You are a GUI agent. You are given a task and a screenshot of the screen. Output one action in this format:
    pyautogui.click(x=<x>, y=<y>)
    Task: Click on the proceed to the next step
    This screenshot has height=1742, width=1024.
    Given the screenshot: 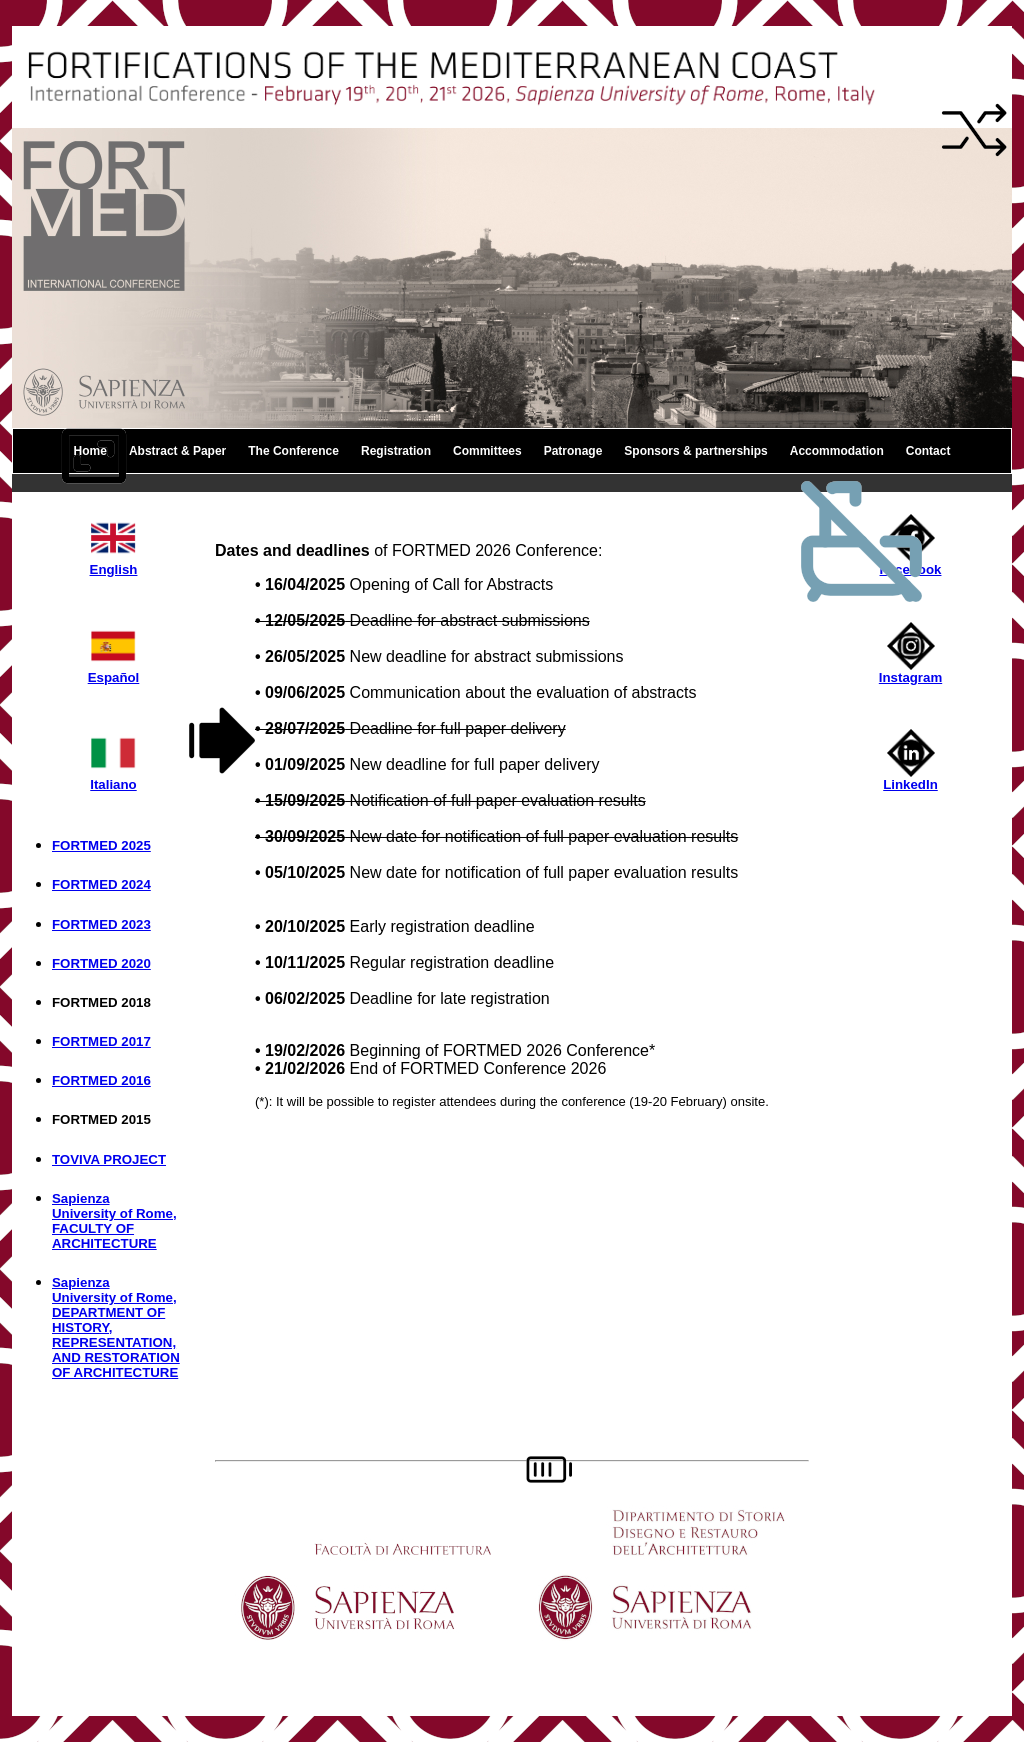 What is the action you would take?
    pyautogui.click(x=219, y=740)
    